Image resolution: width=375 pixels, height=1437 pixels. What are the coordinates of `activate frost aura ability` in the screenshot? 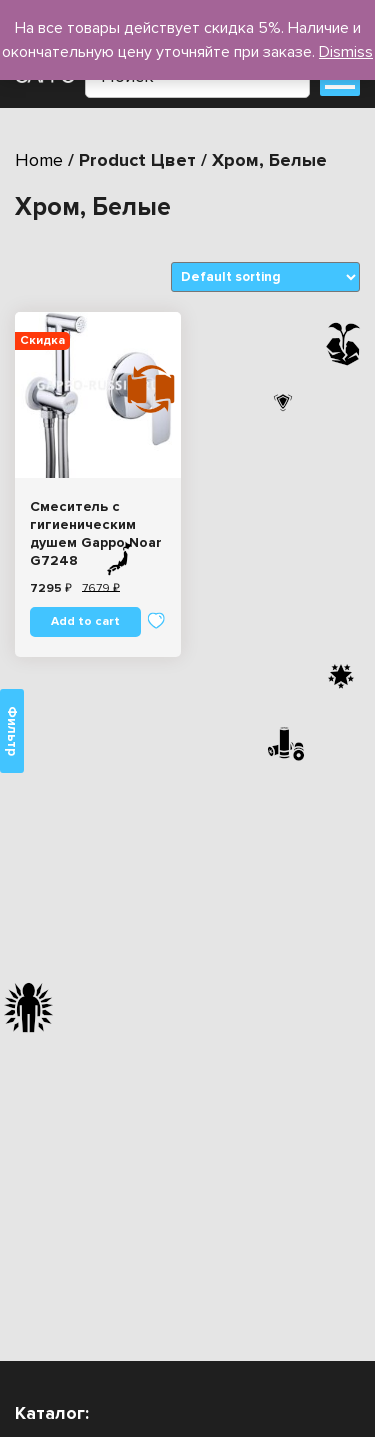 It's located at (28, 1007).